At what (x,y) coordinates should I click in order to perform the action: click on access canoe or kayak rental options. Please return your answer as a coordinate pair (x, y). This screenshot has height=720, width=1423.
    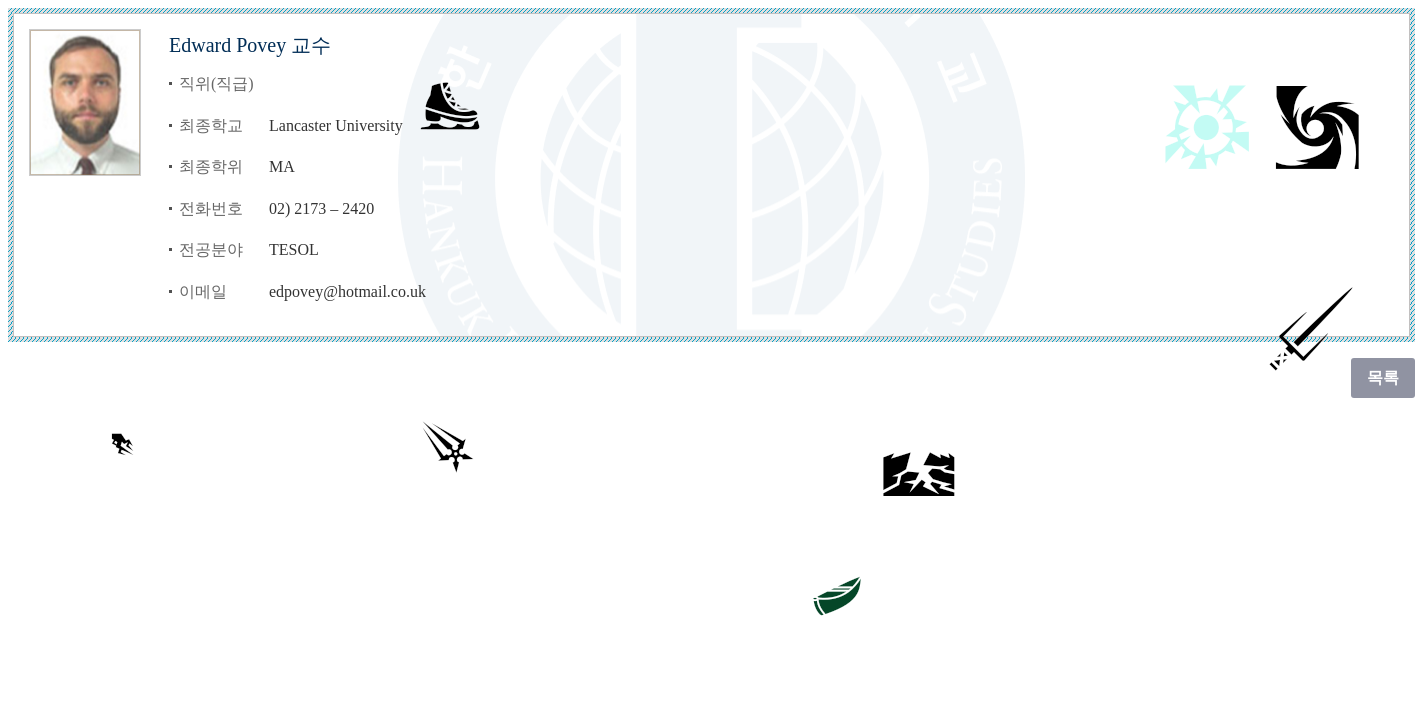
    Looking at the image, I should click on (837, 596).